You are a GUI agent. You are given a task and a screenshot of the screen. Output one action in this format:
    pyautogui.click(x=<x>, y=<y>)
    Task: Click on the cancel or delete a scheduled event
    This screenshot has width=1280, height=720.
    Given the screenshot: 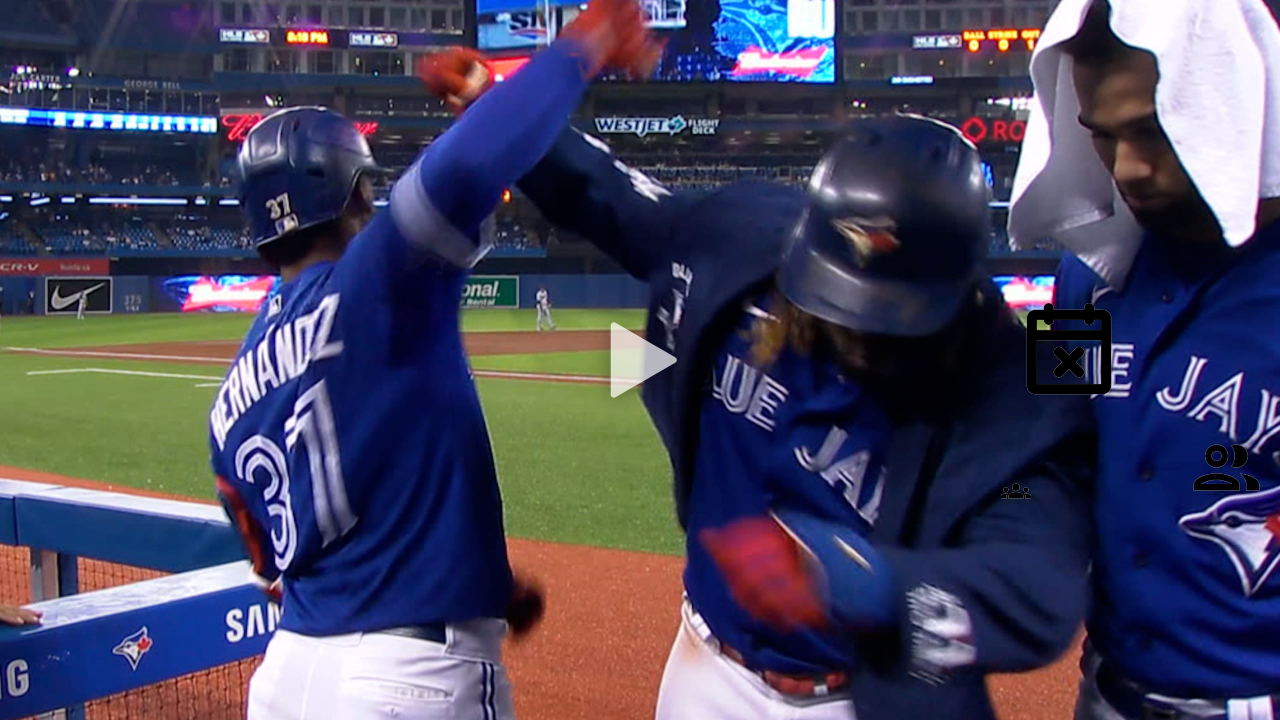 What is the action you would take?
    pyautogui.click(x=1069, y=352)
    